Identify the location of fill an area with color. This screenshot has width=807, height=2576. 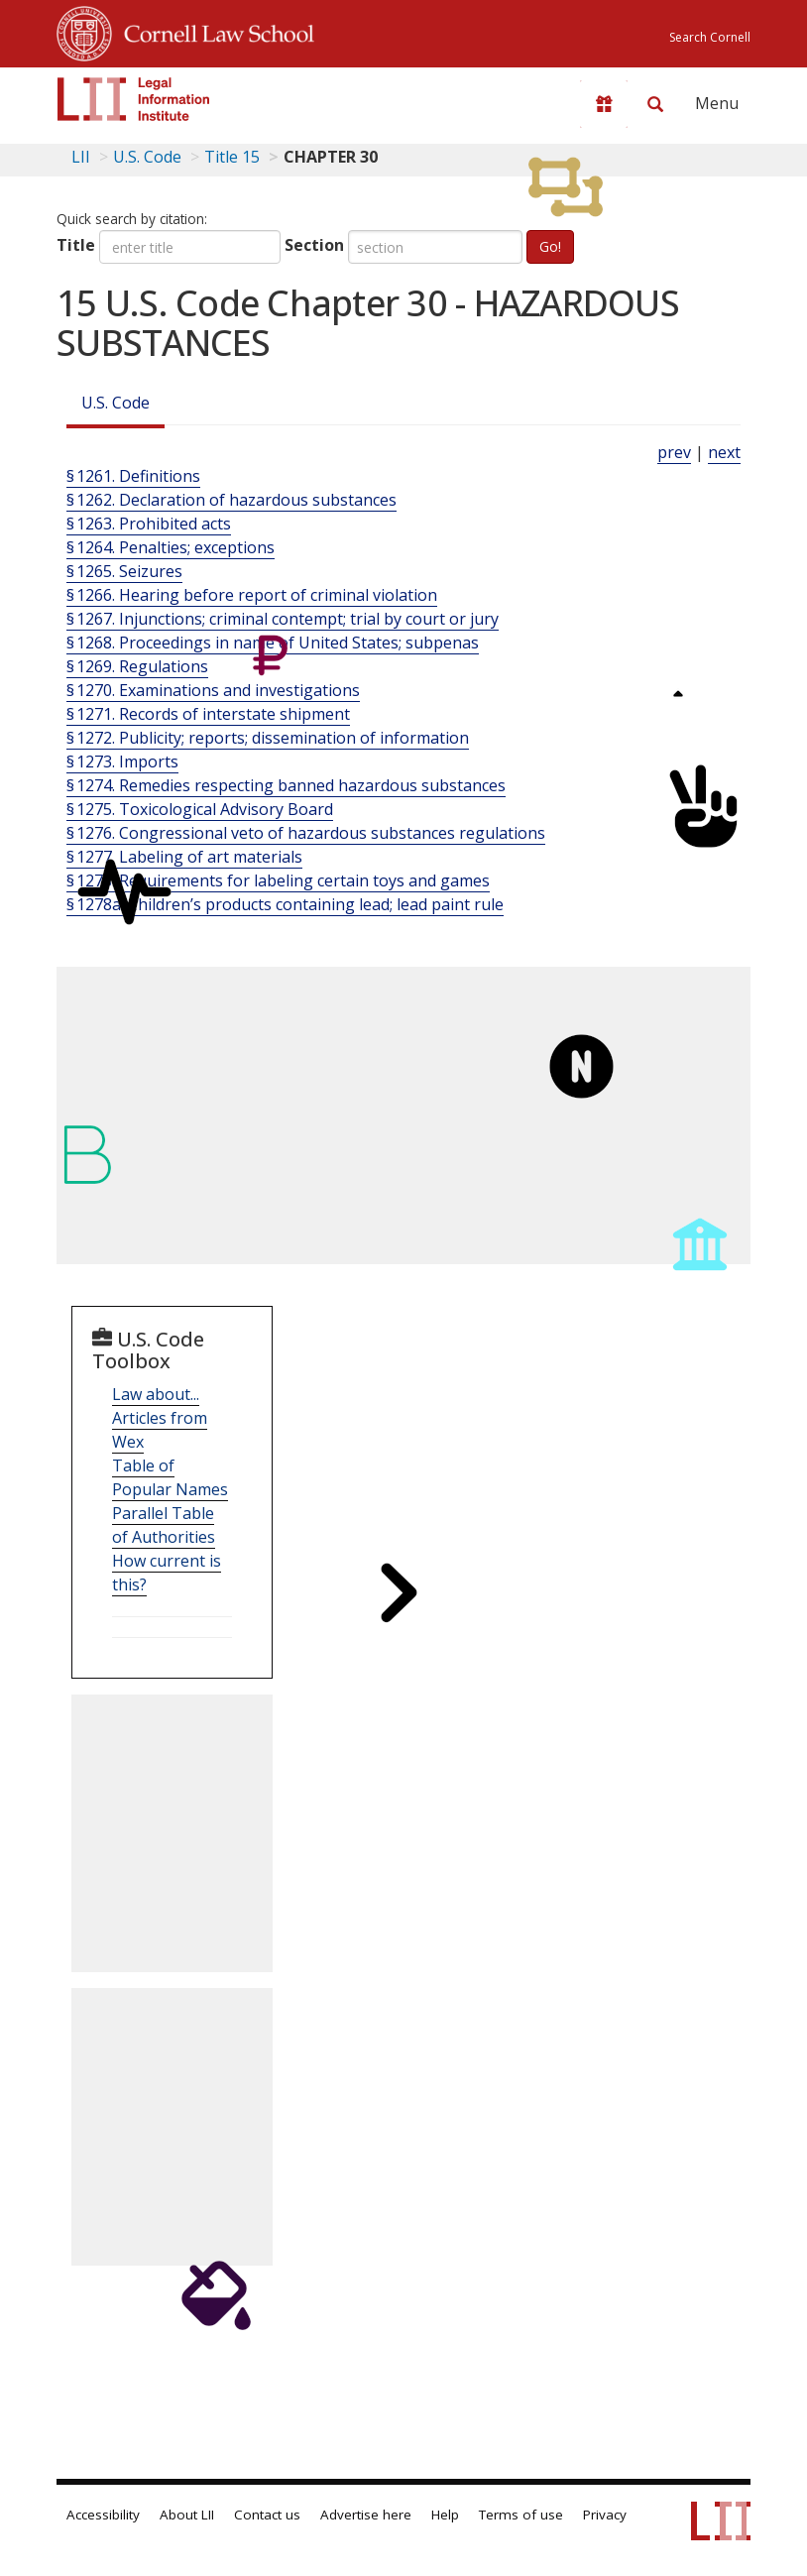
(214, 2293).